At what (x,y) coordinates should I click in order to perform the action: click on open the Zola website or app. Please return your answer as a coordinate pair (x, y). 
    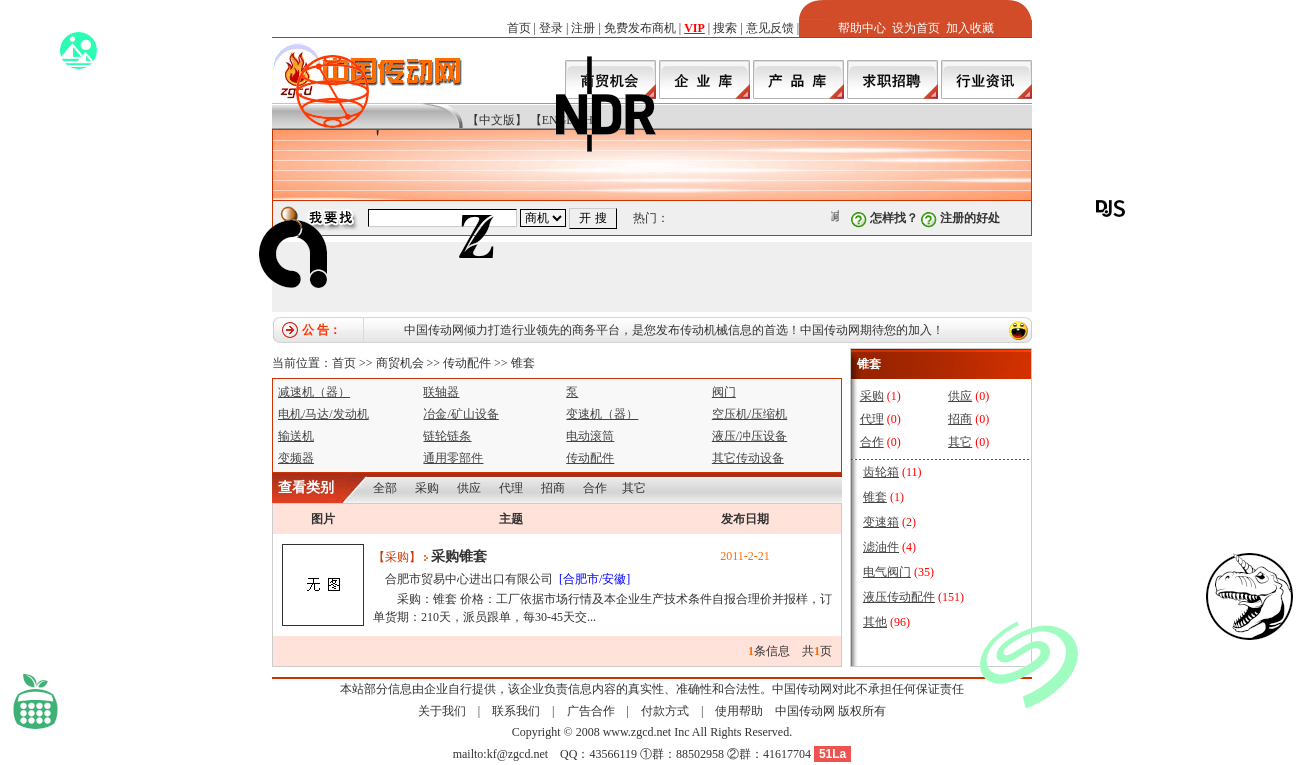
    Looking at the image, I should click on (476, 236).